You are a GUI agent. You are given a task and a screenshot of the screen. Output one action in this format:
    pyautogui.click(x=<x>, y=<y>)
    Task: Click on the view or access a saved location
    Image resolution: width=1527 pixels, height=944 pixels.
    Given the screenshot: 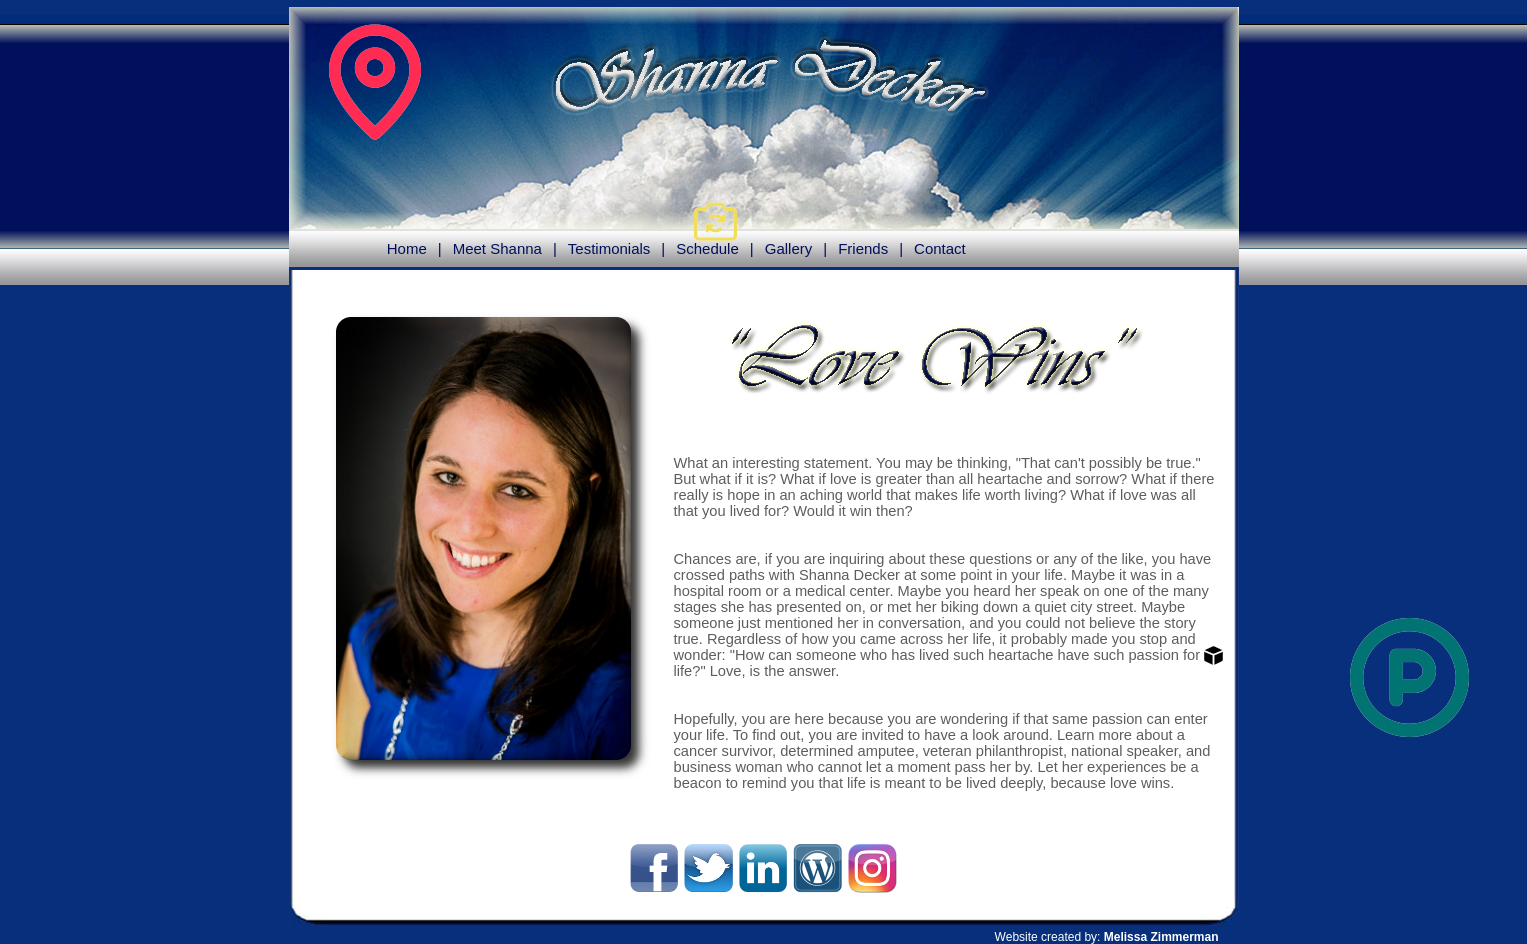 What is the action you would take?
    pyautogui.click(x=375, y=82)
    